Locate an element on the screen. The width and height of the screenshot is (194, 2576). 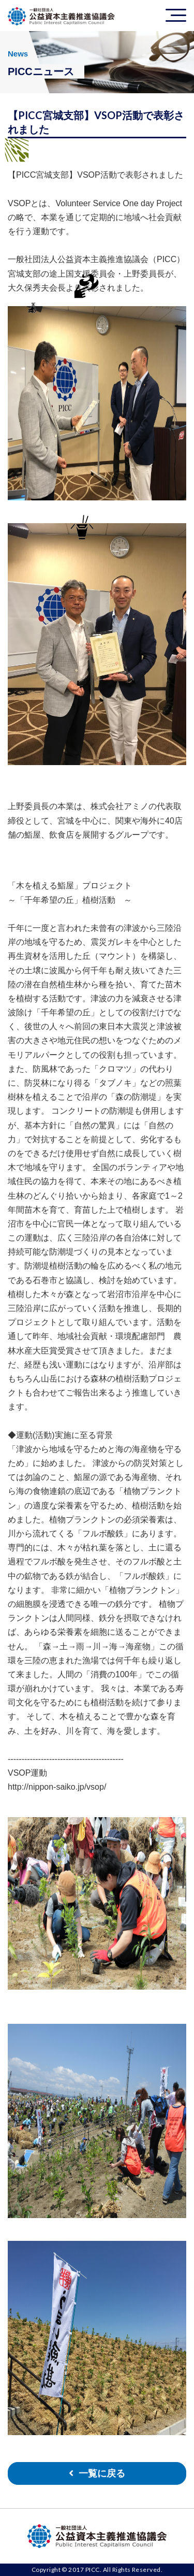
represents the andromeda galaxy or cosmic chain element is located at coordinates (17, 150).